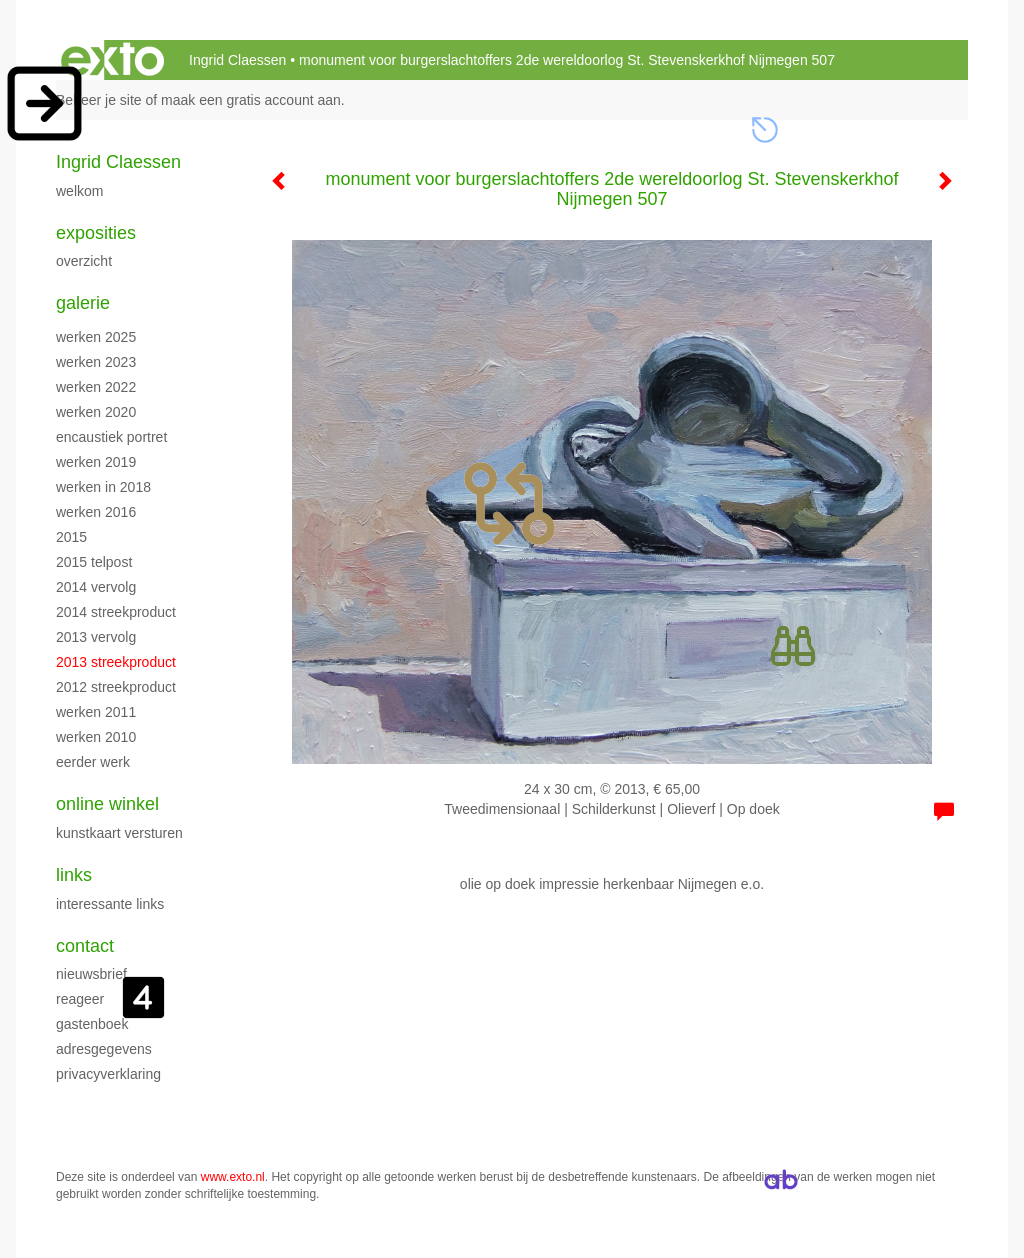 This screenshot has height=1258, width=1024. Describe the element at coordinates (793, 646) in the screenshot. I see `search or explore content` at that location.